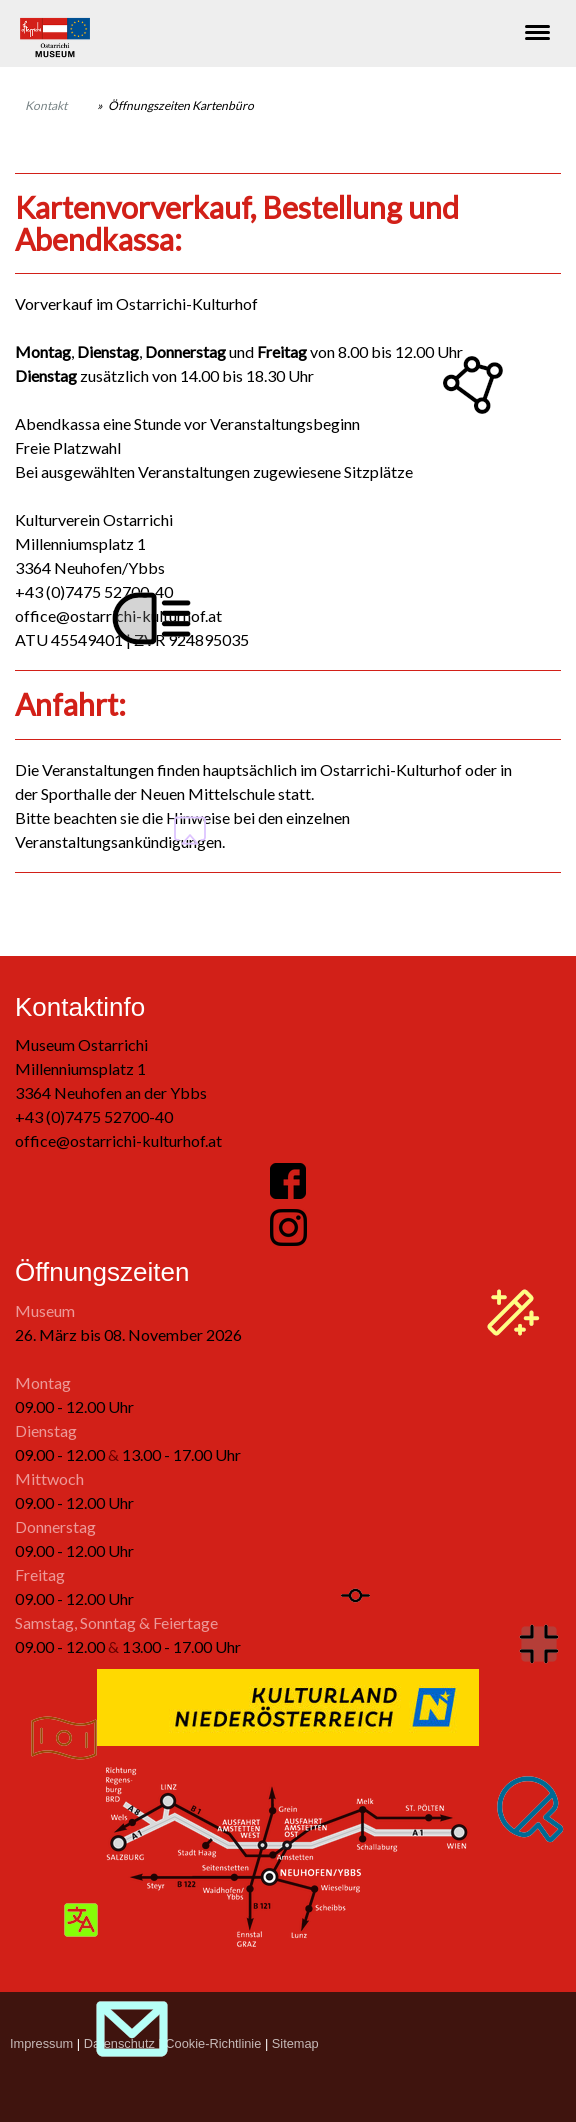 The height and width of the screenshot is (2122, 576). Describe the element at coordinates (510, 1312) in the screenshot. I see `apply auto-enhance or smart adjustments` at that location.